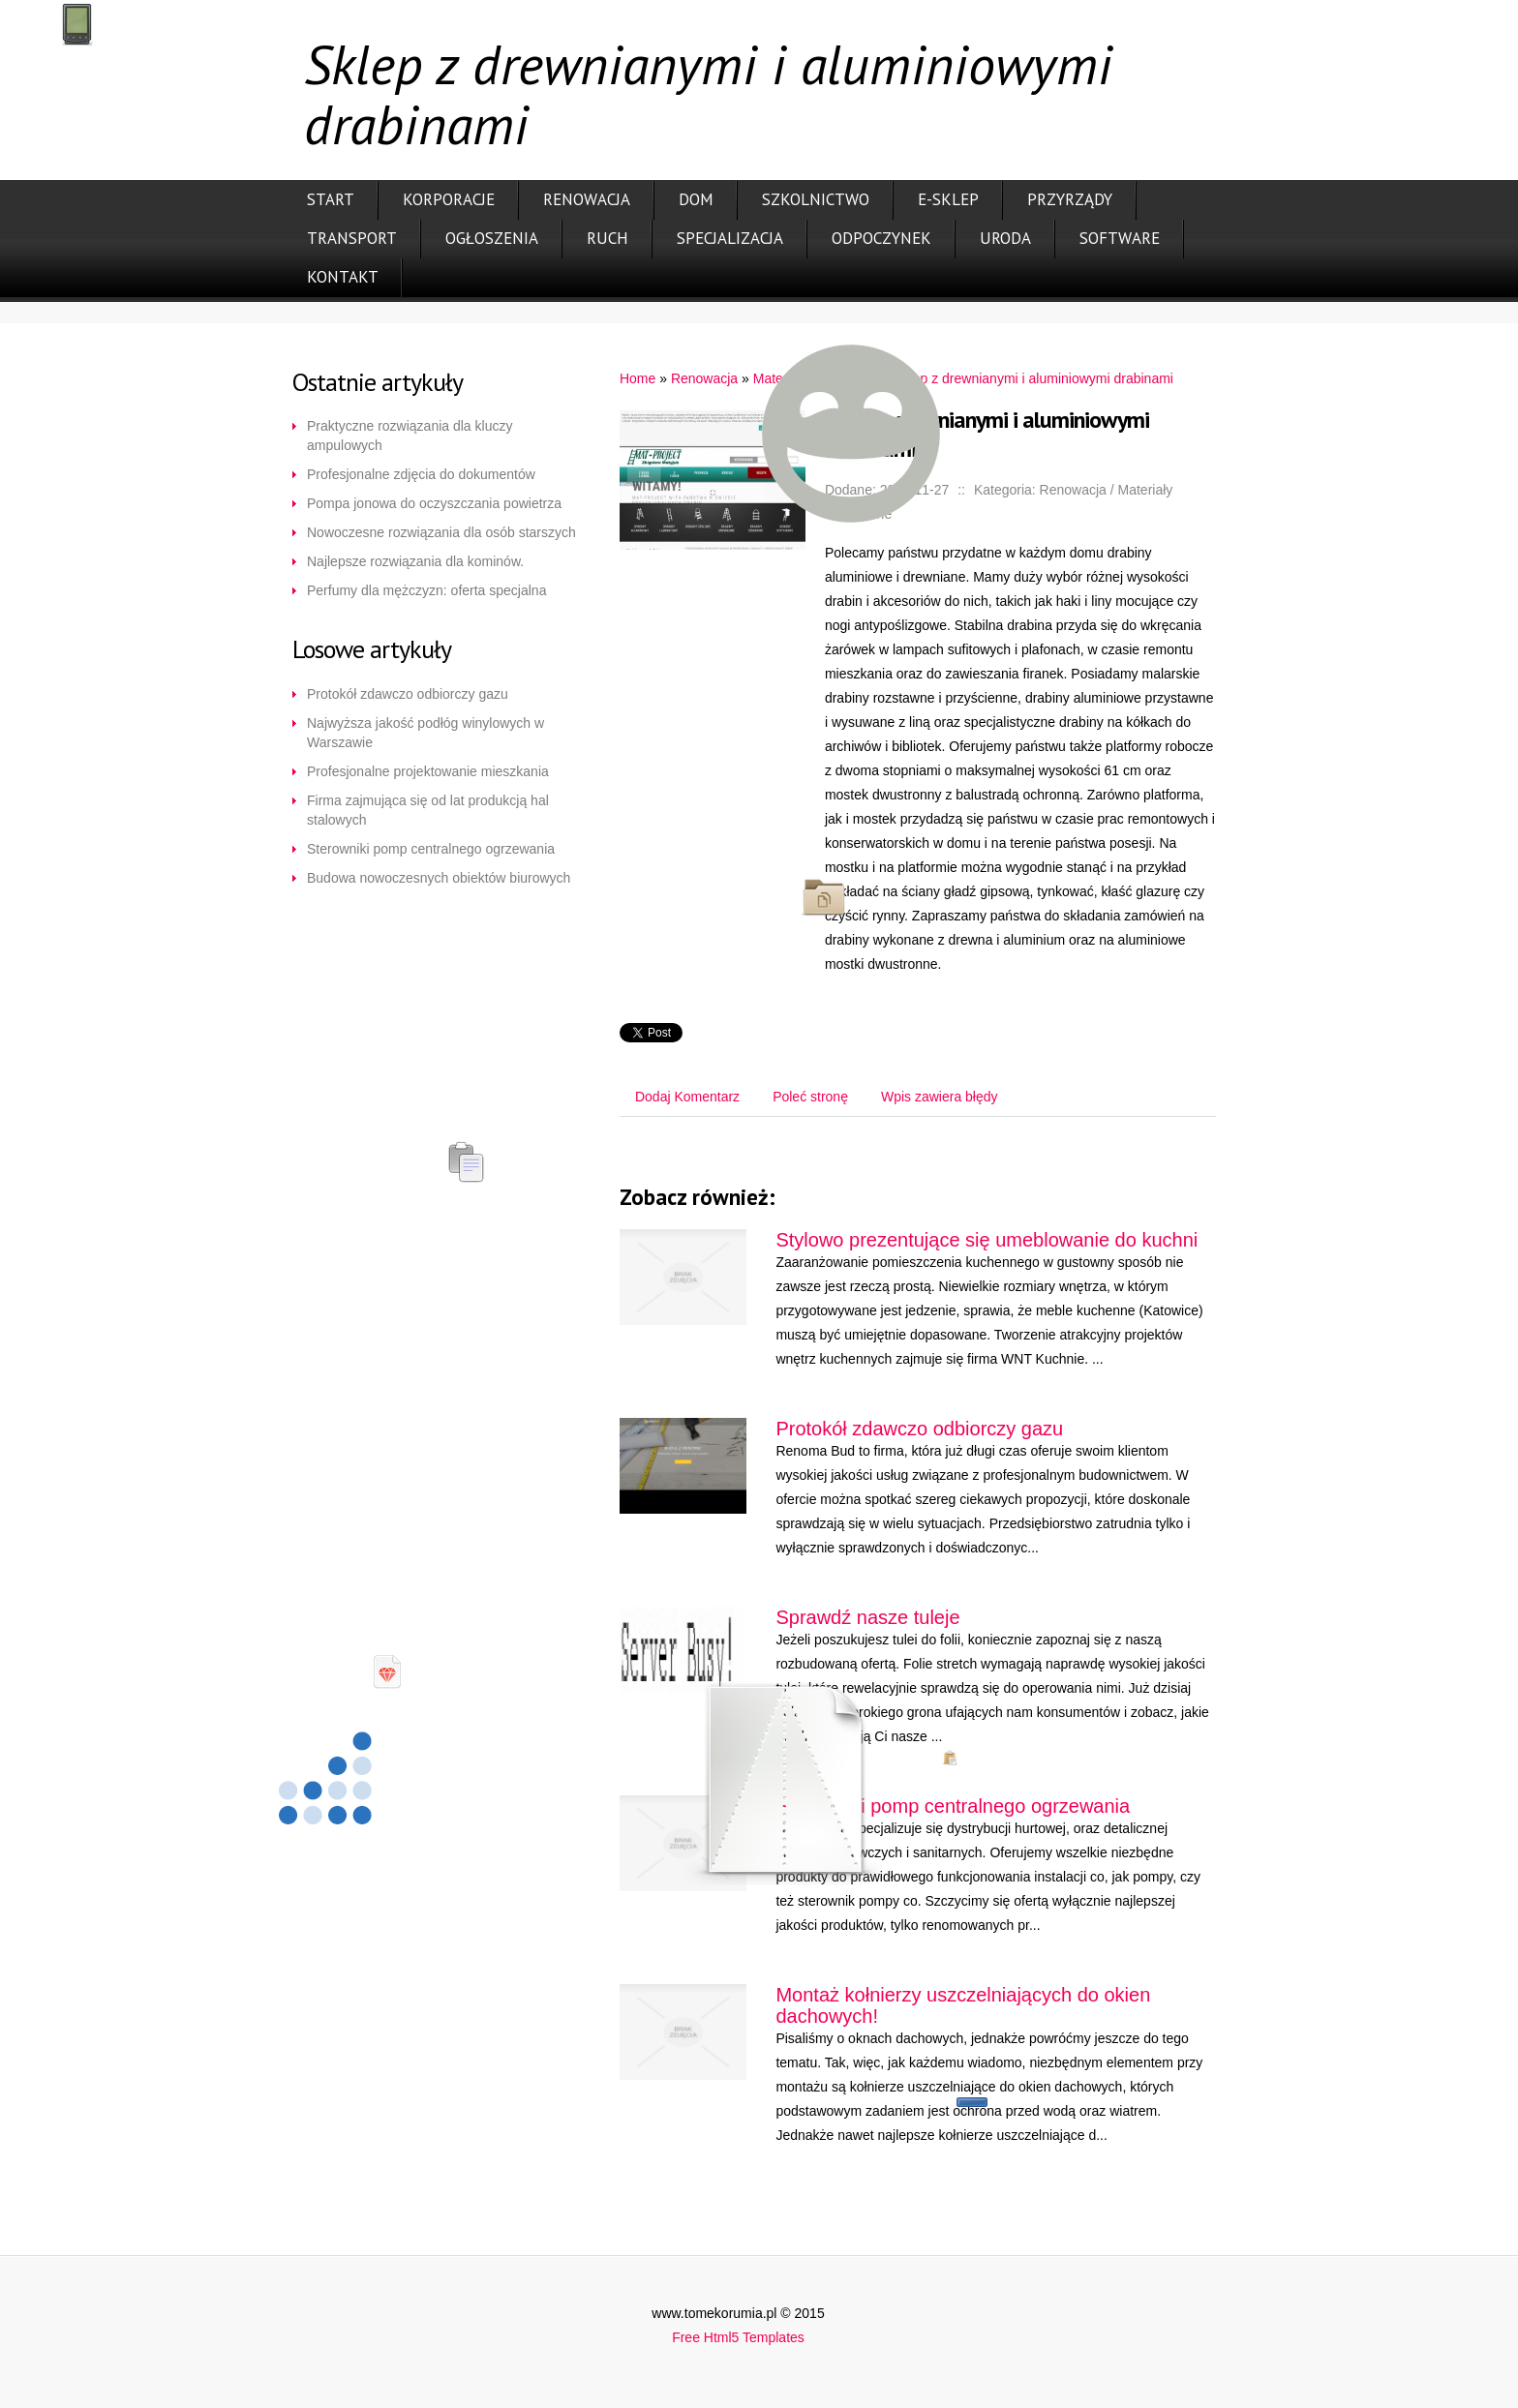 The height and width of the screenshot is (2408, 1518). I want to click on react to a message with laughter, so click(851, 434).